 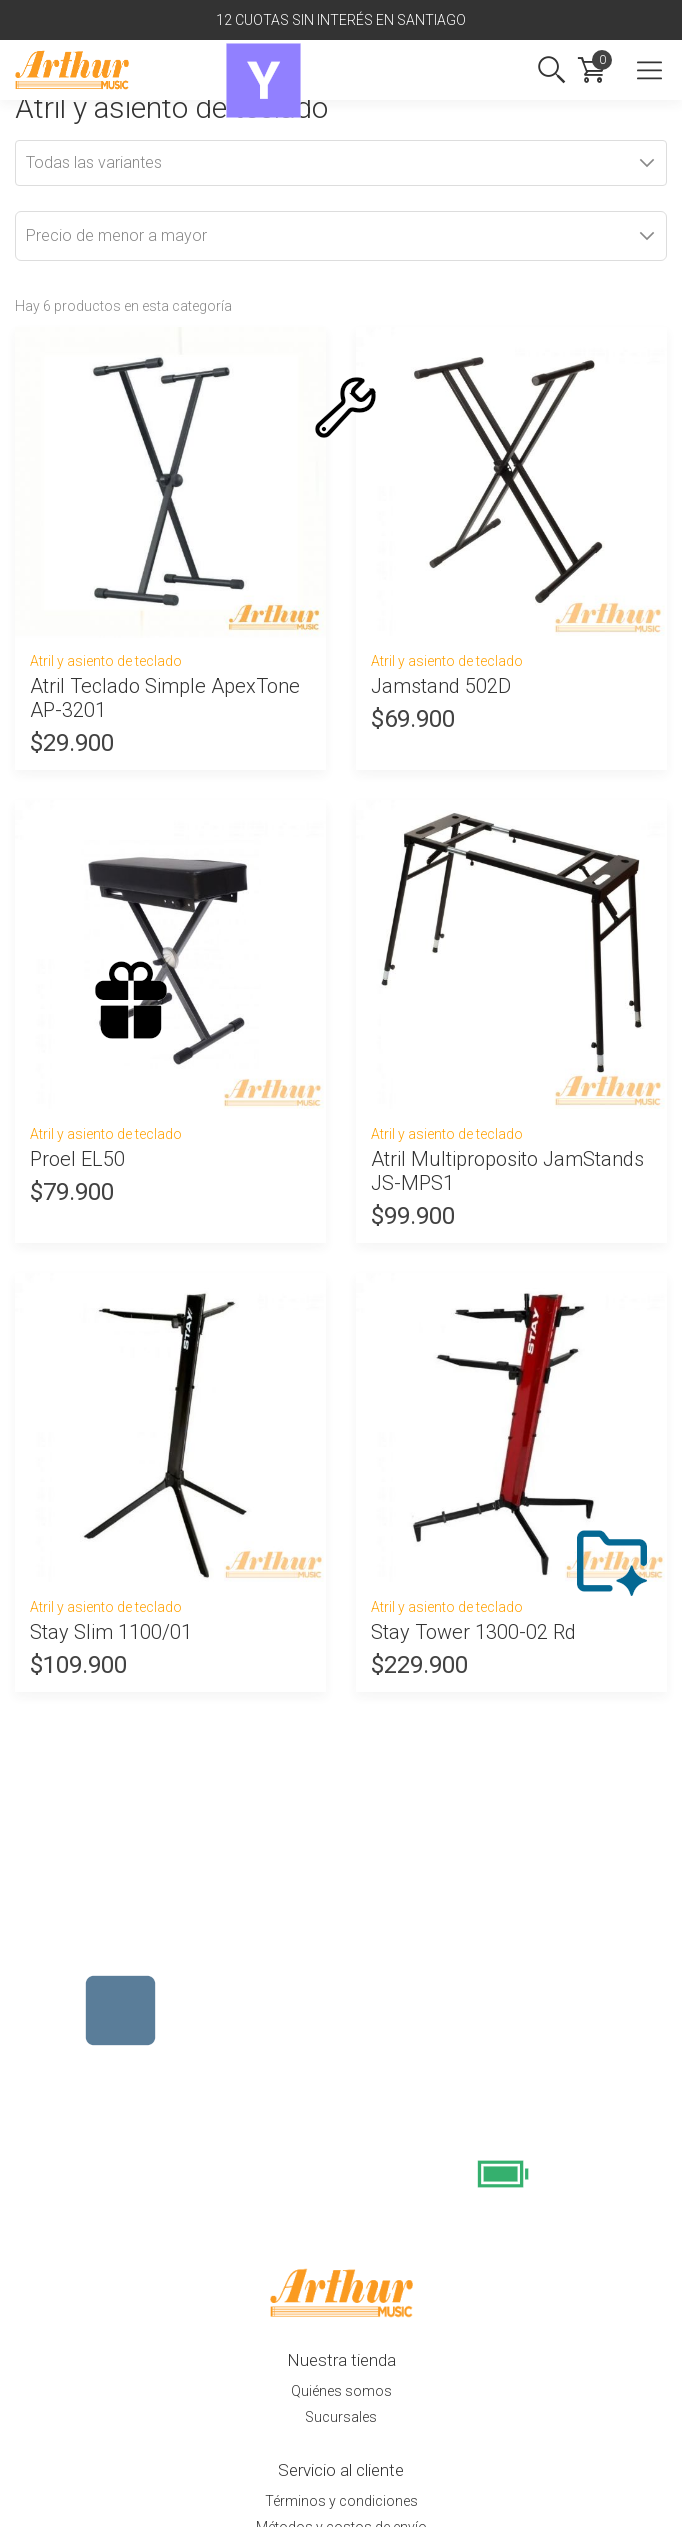 I want to click on open Hacker News, so click(x=263, y=80).